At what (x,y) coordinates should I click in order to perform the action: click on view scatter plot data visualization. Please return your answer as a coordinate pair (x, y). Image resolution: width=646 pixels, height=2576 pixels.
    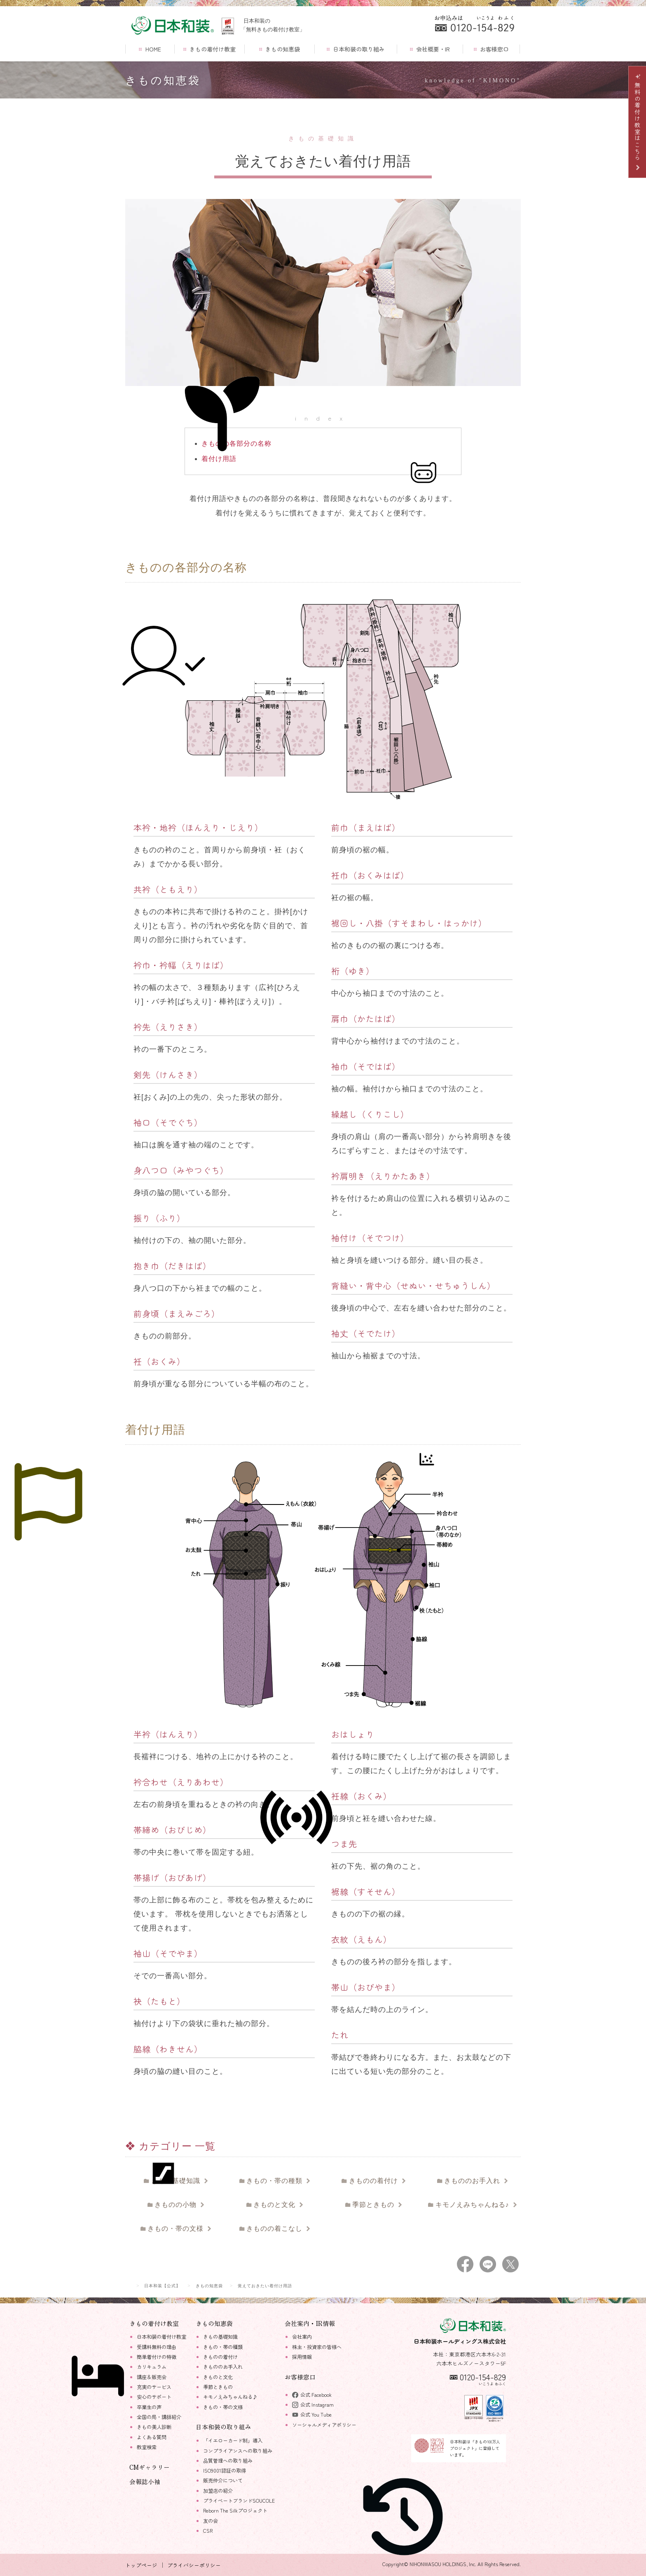
    Looking at the image, I should click on (427, 1459).